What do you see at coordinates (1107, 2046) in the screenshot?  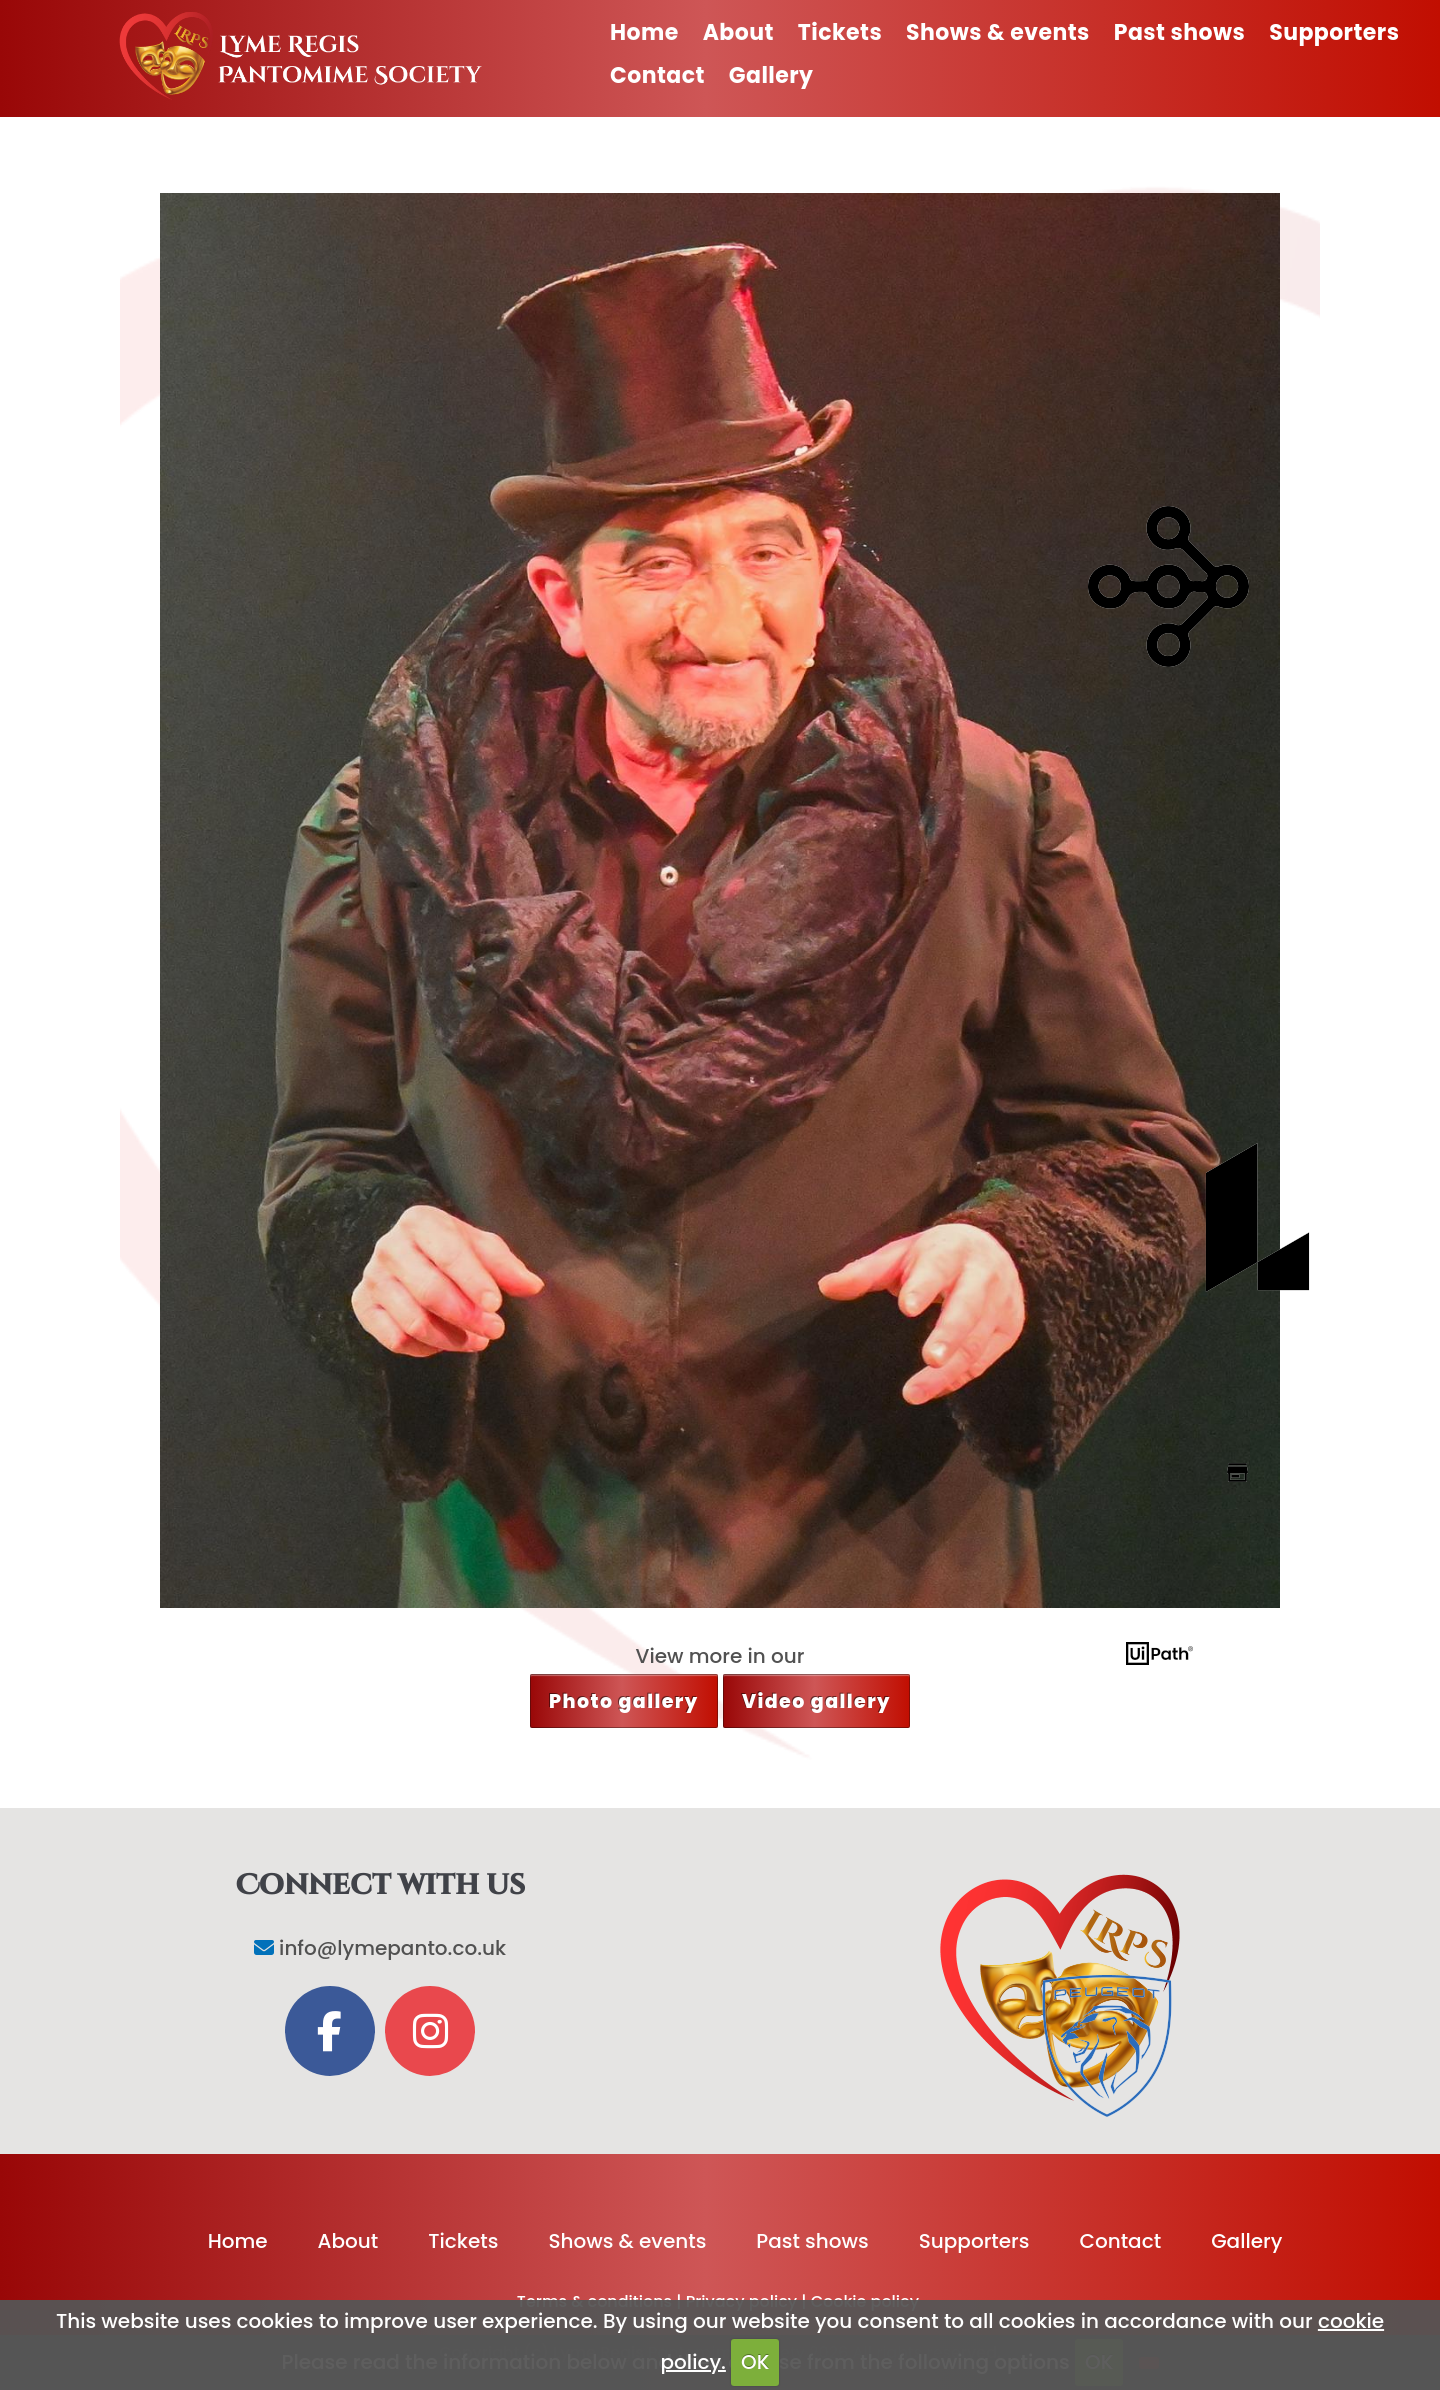 I see `Peugeot brand logo` at bounding box center [1107, 2046].